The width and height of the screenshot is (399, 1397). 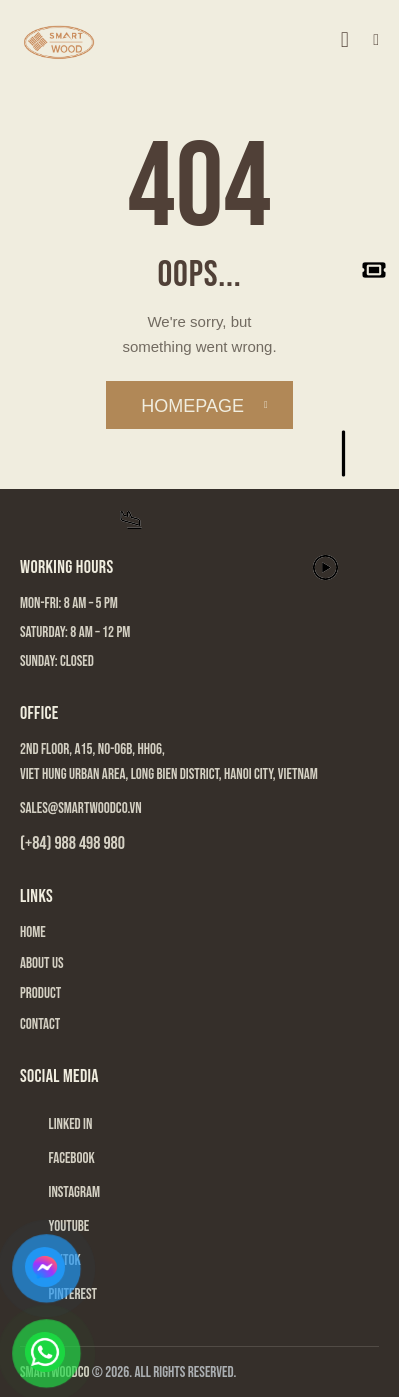 I want to click on play media or video content, so click(x=325, y=567).